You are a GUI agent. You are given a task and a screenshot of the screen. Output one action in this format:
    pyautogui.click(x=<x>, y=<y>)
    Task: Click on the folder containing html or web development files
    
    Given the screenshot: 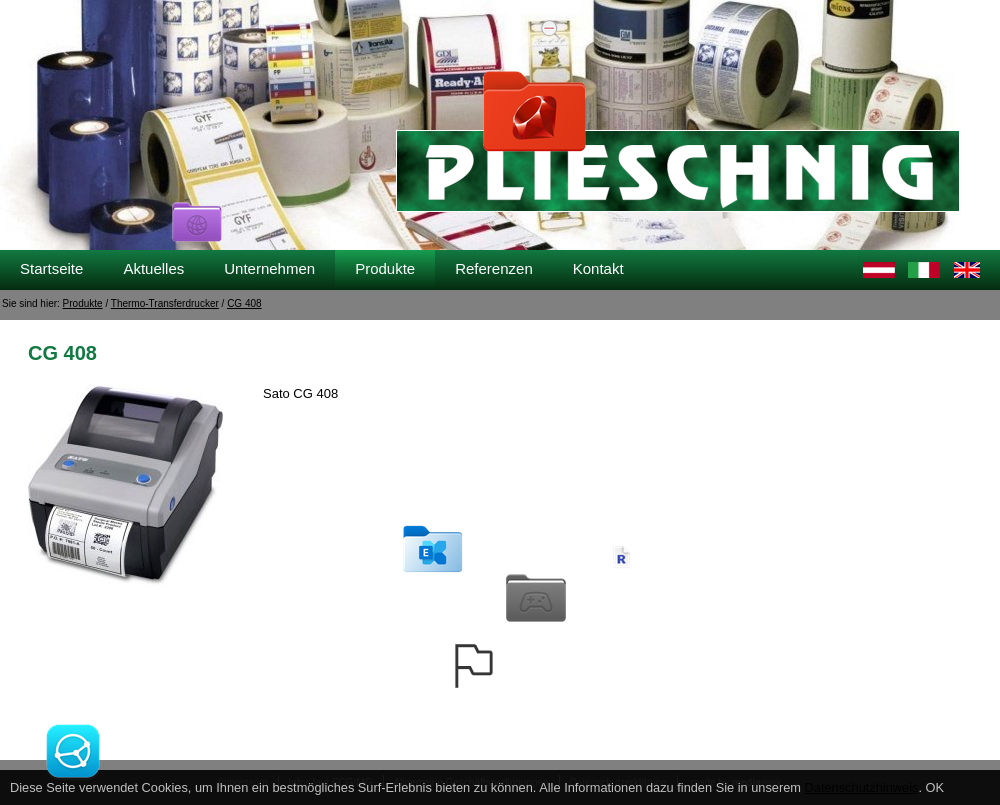 What is the action you would take?
    pyautogui.click(x=197, y=222)
    